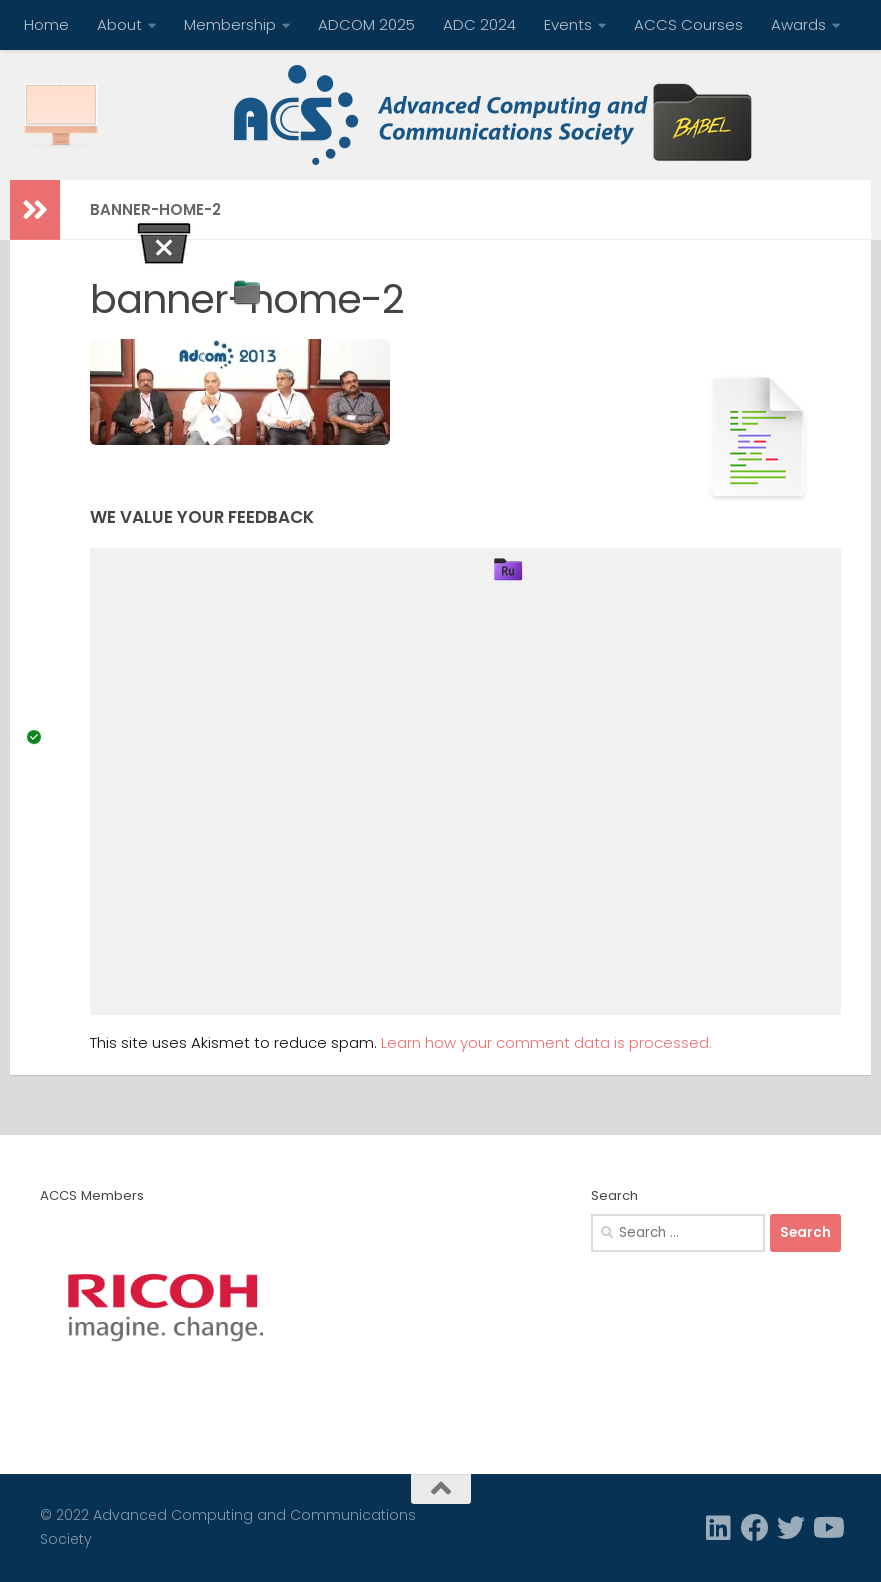 This screenshot has width=881, height=1582. Describe the element at coordinates (508, 570) in the screenshot. I see `open folder containing Adobe Rush project files` at that location.